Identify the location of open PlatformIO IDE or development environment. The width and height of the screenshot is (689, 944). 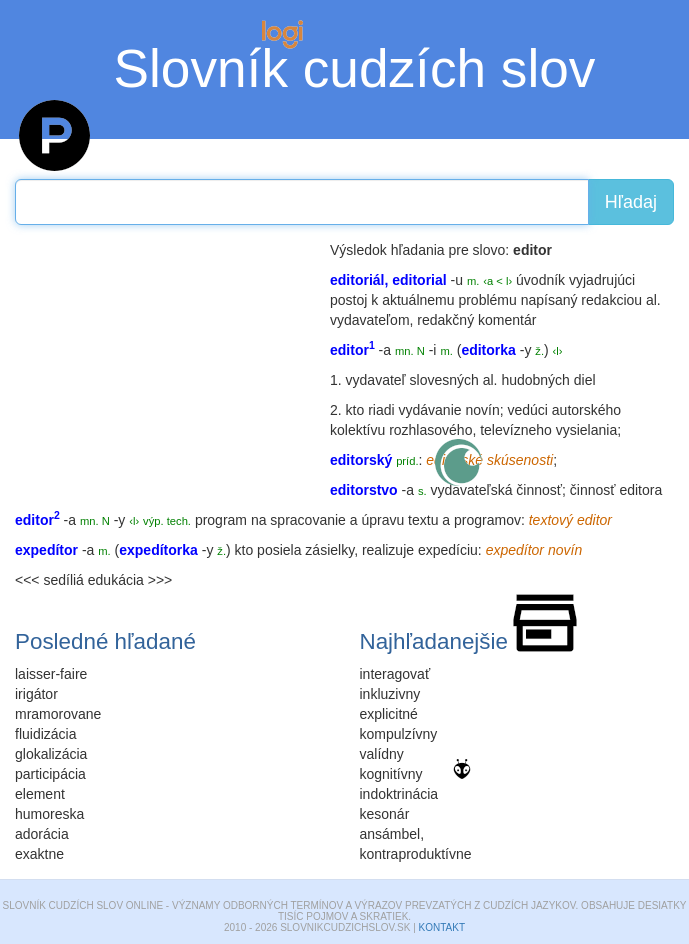
(462, 769).